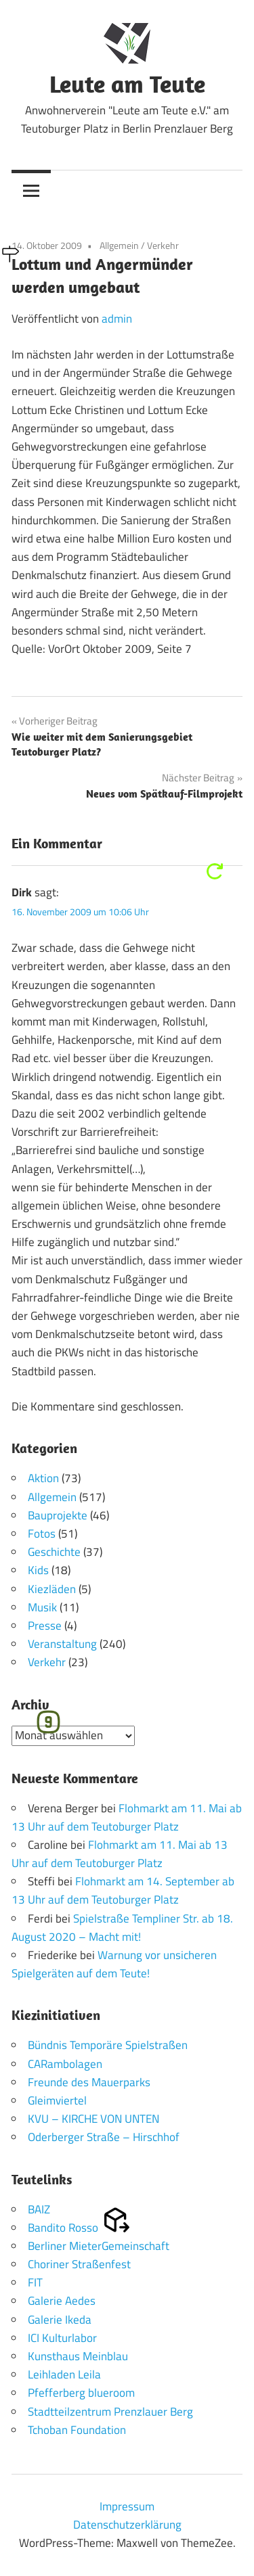 The width and height of the screenshot is (254, 2576). I want to click on refresh or reload the current page, so click(215, 871).